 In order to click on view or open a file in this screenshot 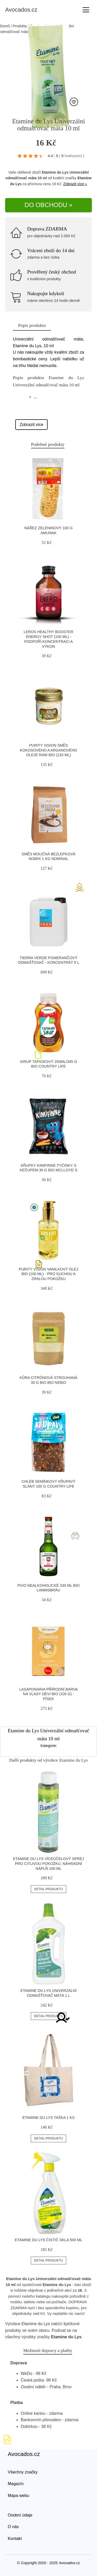, I will do `click(38, 1055)`.